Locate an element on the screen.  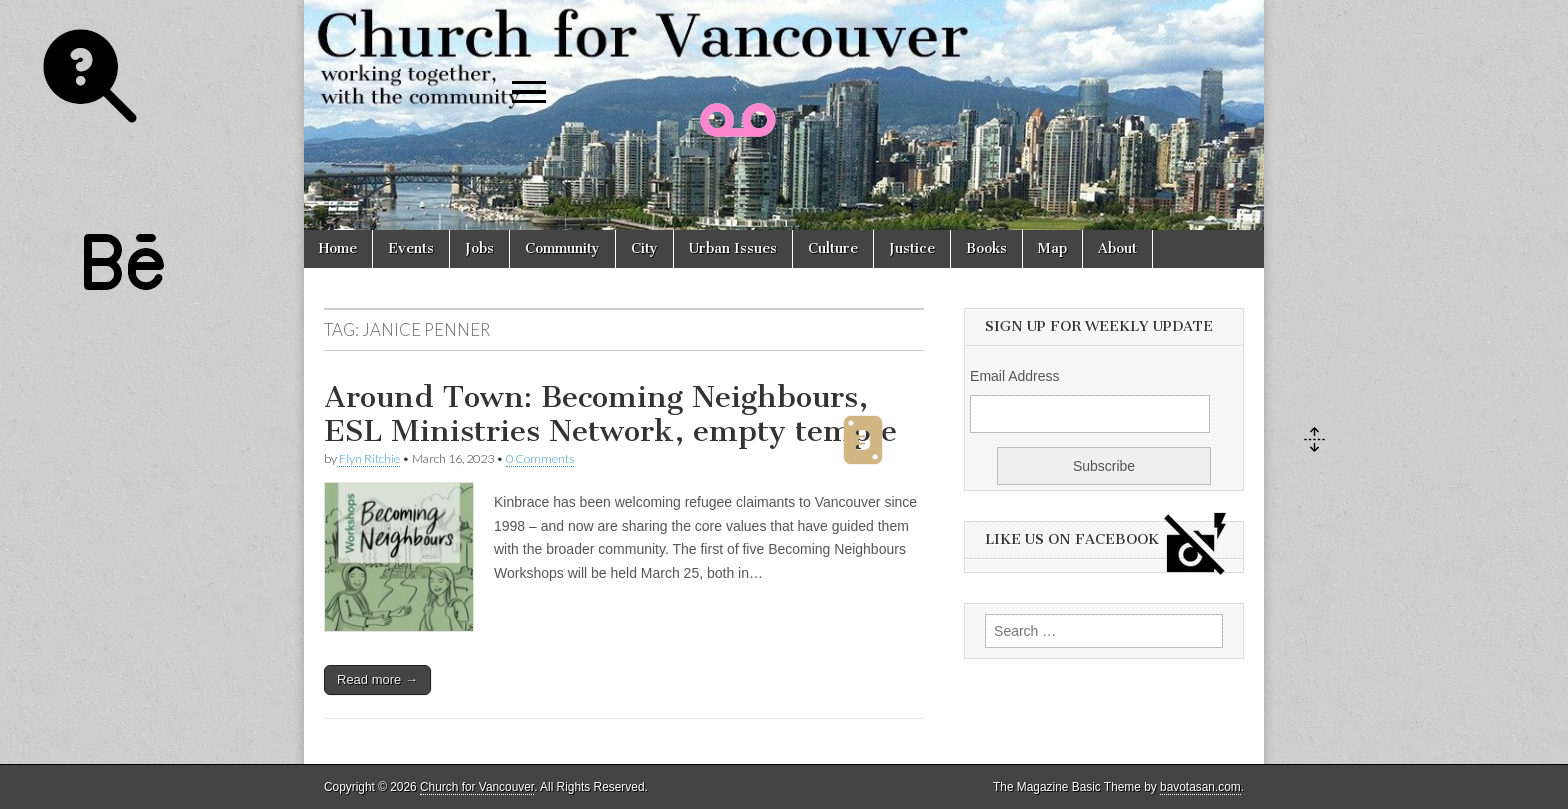
represents the 3 card in a card game is located at coordinates (863, 440).